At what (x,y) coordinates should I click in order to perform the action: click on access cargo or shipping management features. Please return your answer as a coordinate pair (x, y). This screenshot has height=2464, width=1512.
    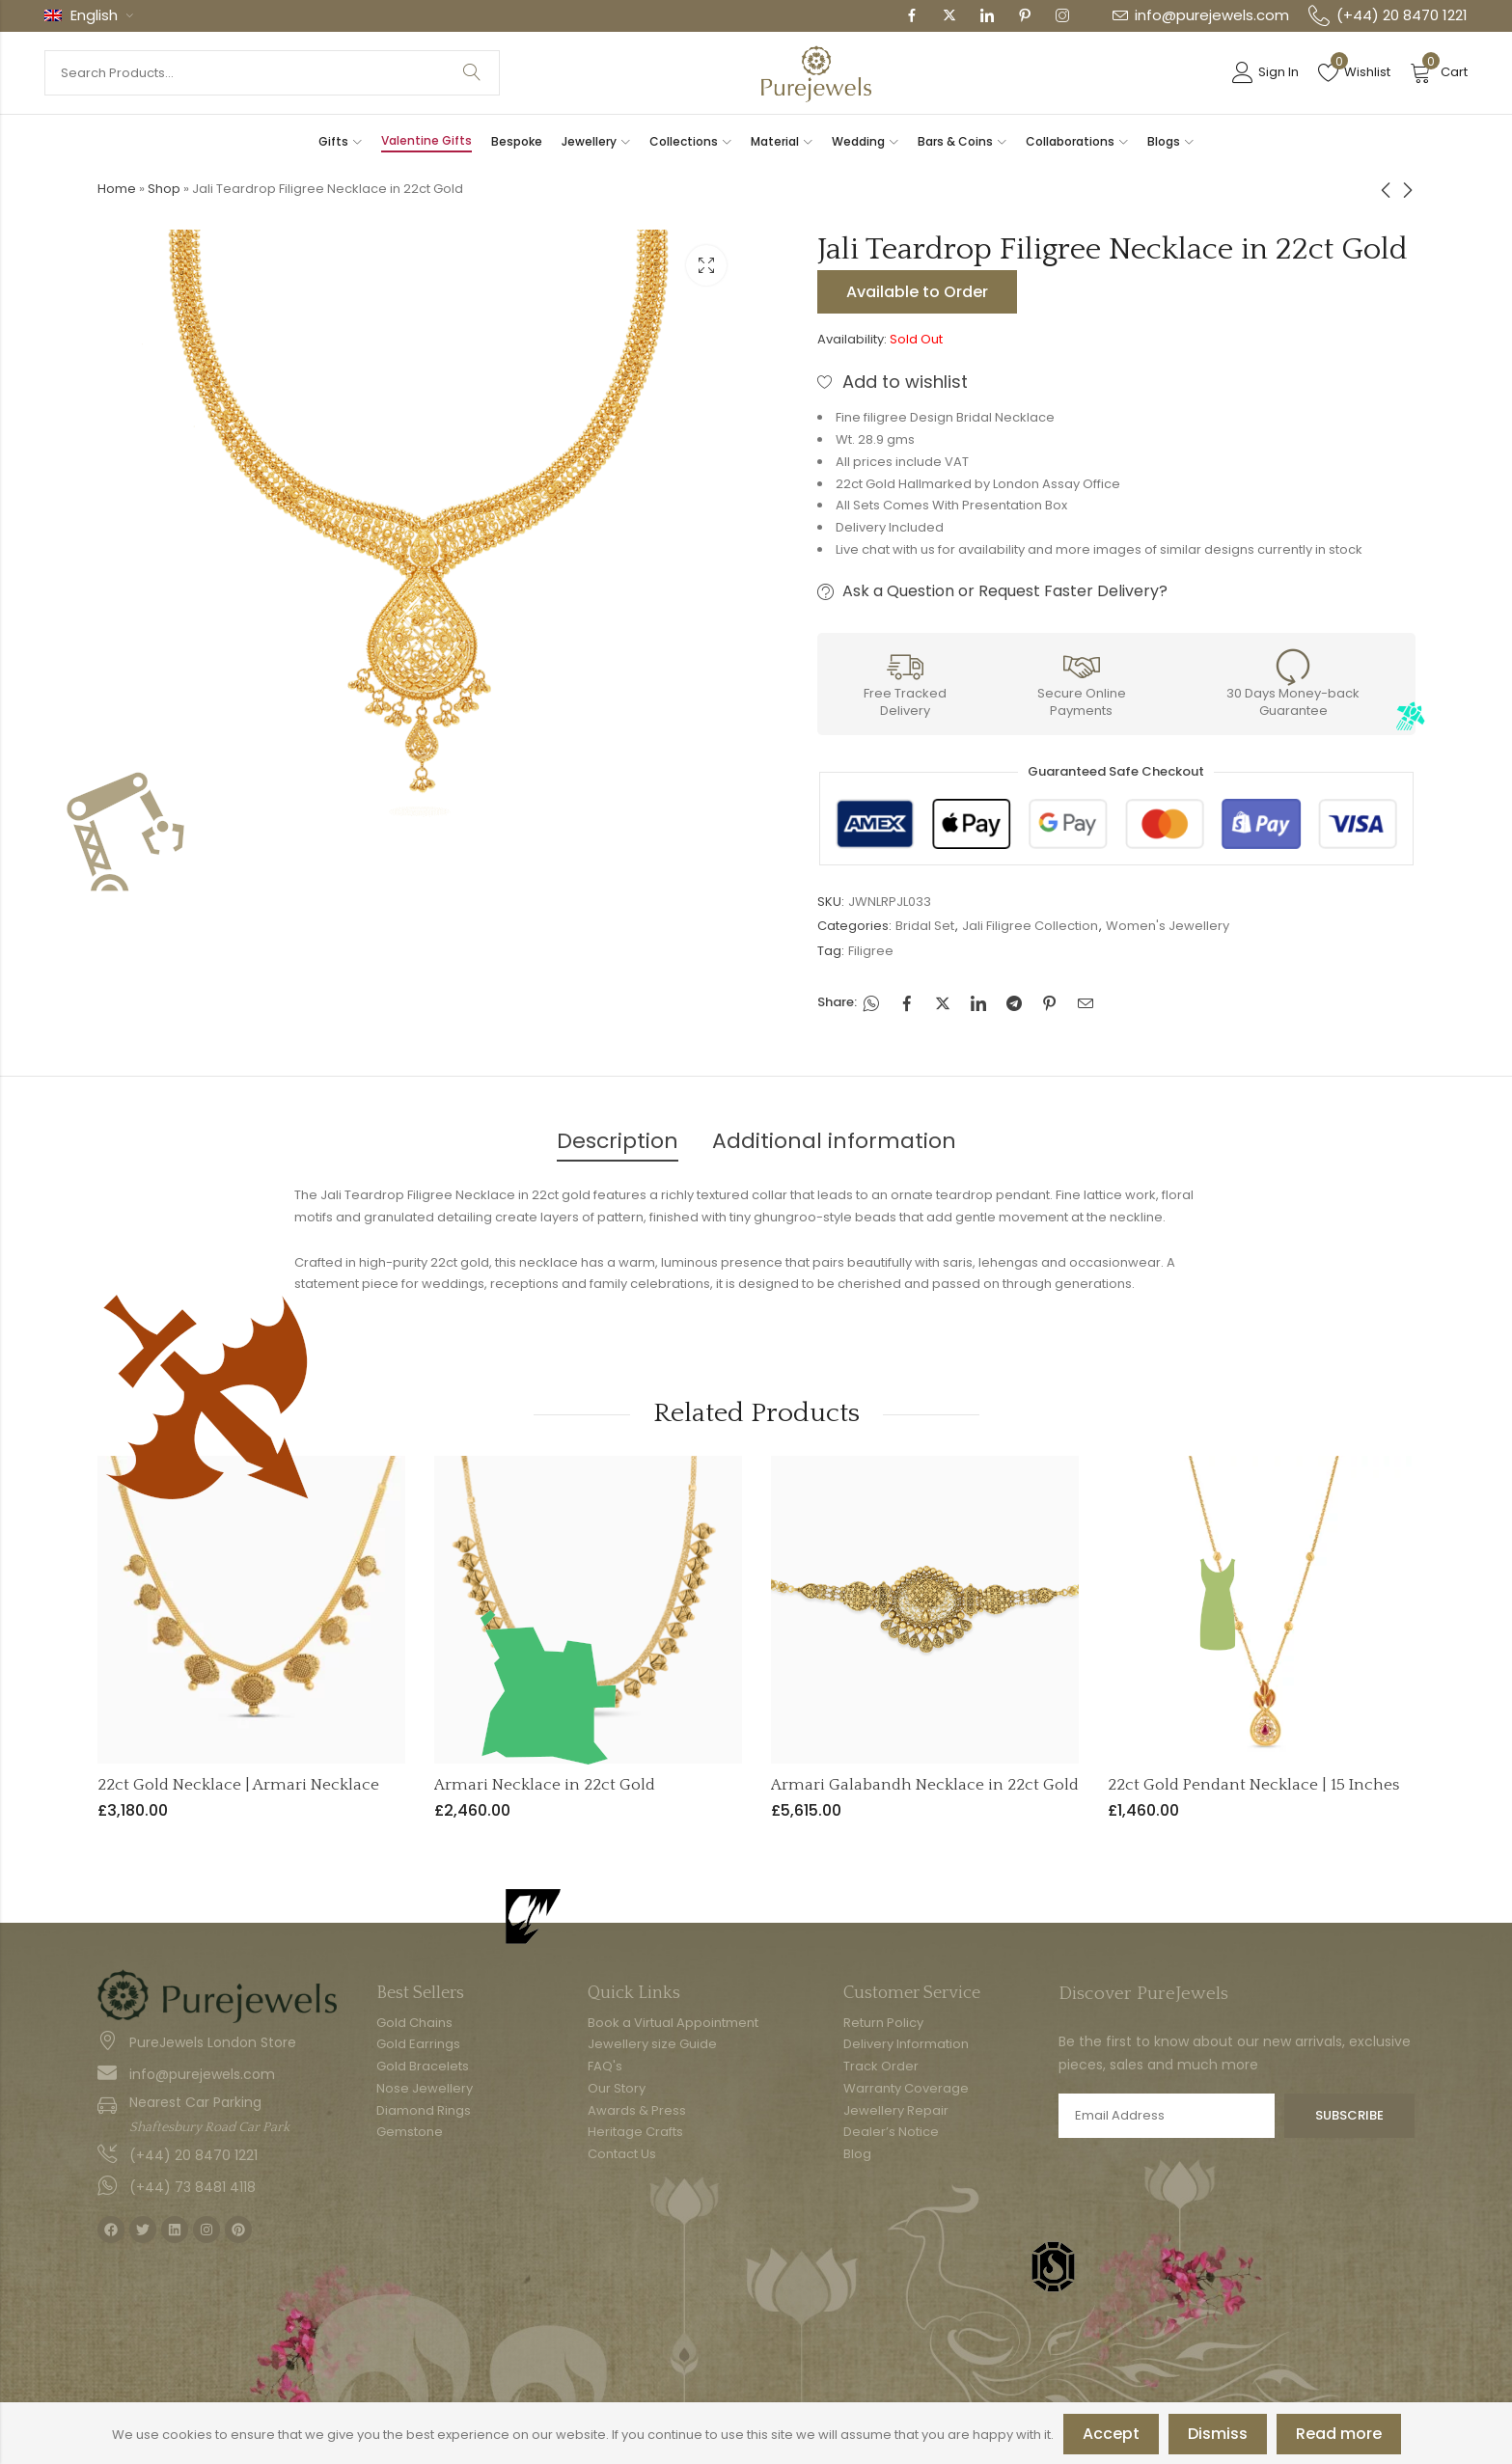
    Looking at the image, I should click on (125, 832).